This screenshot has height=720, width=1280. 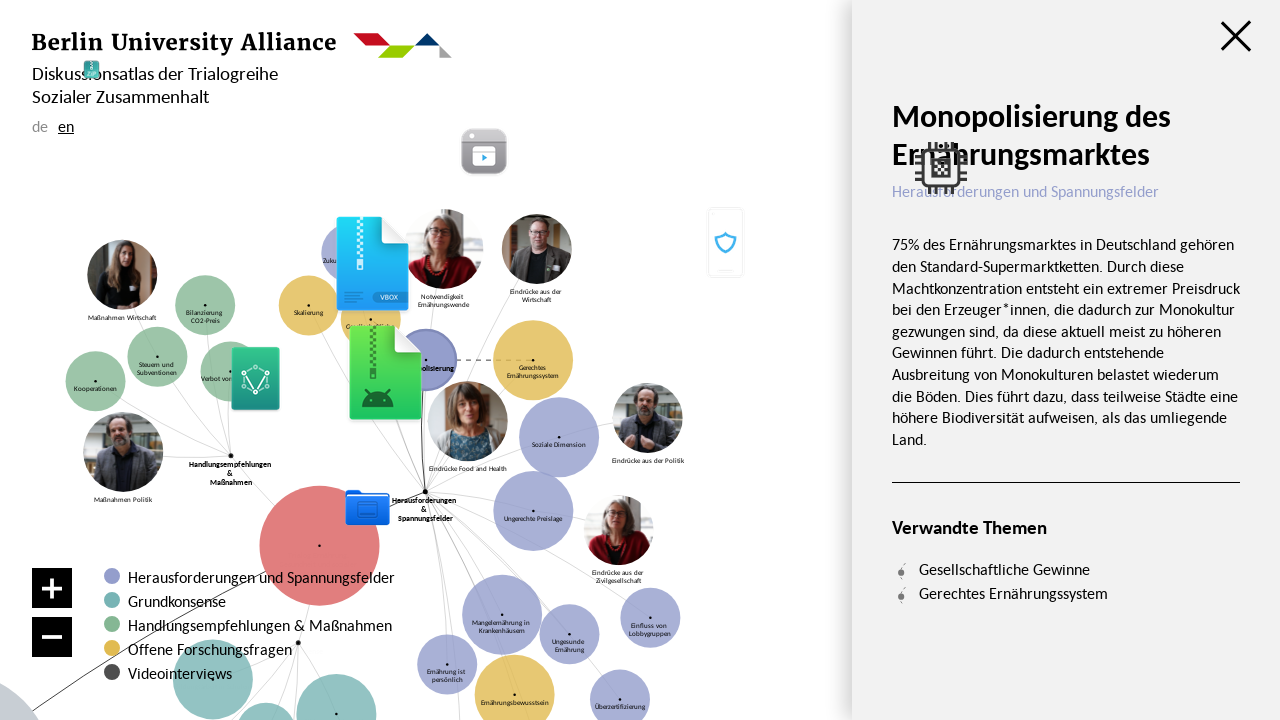 What do you see at coordinates (941, 168) in the screenshot?
I see `access electronics or hardware settings` at bounding box center [941, 168].